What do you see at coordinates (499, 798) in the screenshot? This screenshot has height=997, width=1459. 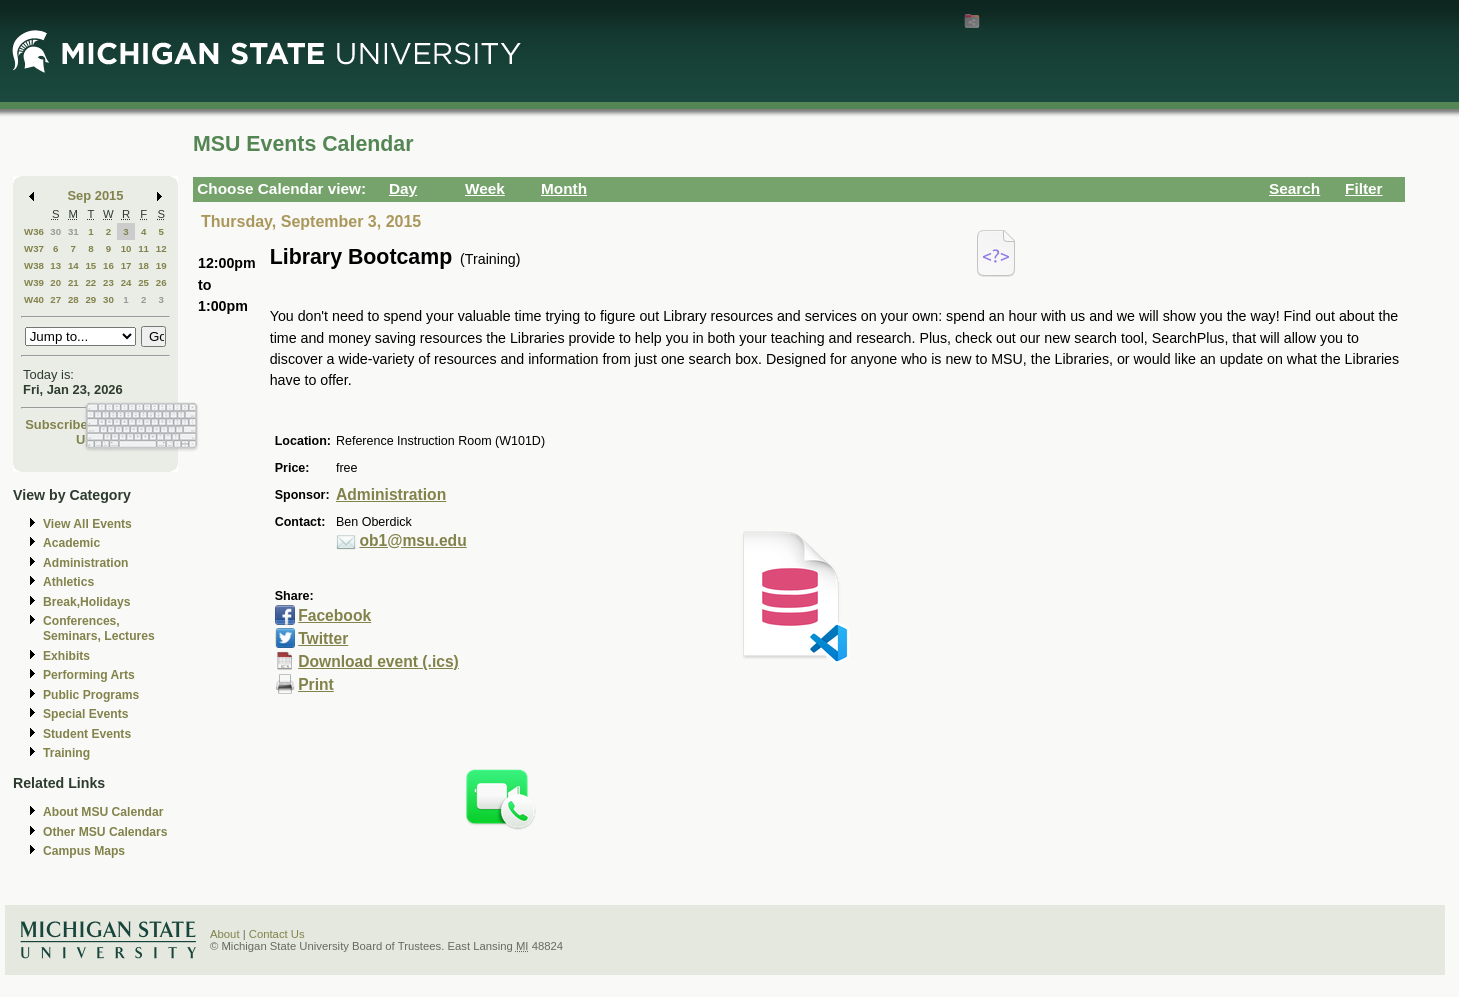 I see `open FaceTime to start a video or audio call` at bounding box center [499, 798].